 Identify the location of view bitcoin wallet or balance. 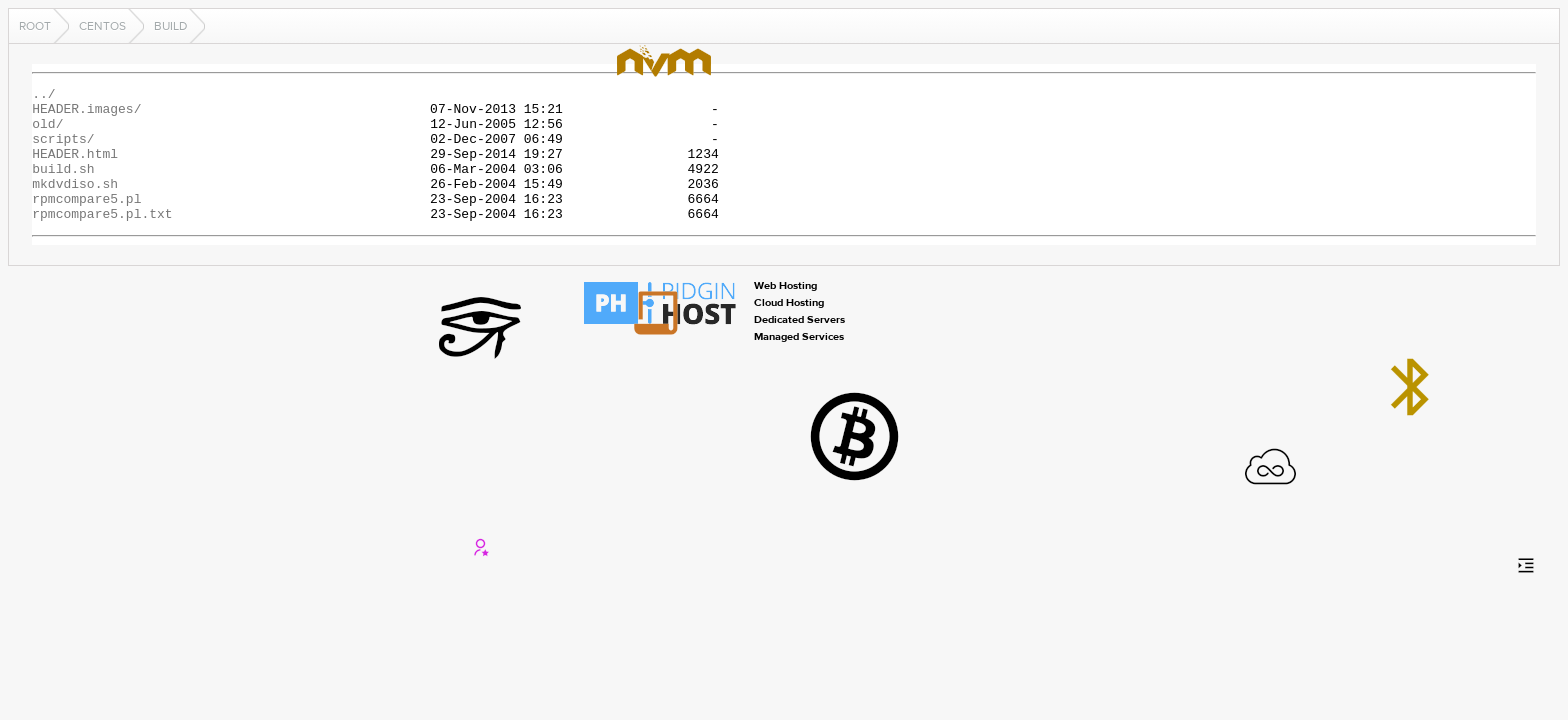
(854, 436).